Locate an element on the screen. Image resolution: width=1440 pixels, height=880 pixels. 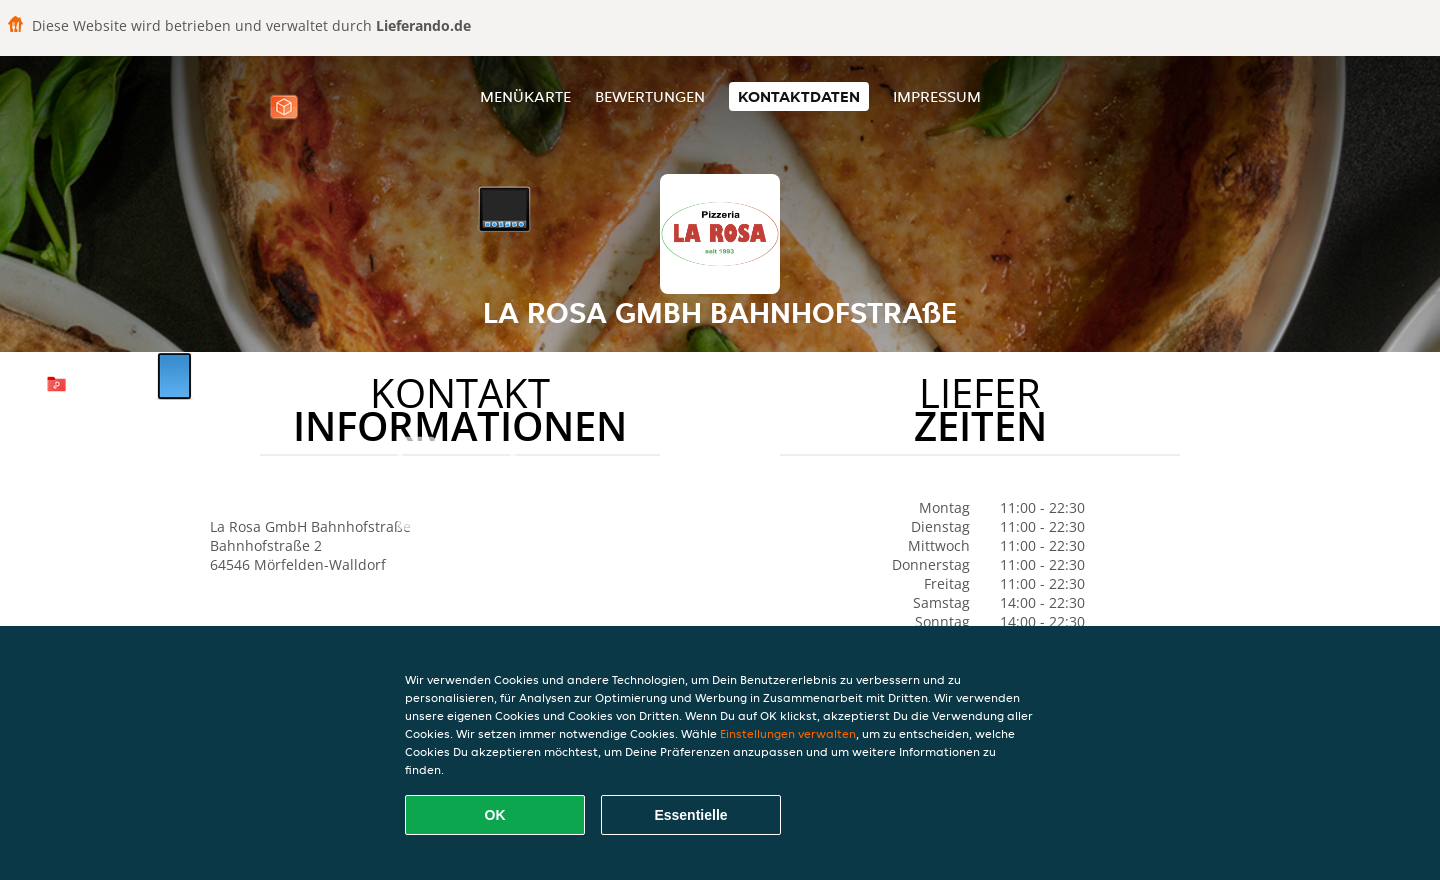
open folder containing WPS PDF documents is located at coordinates (56, 384).